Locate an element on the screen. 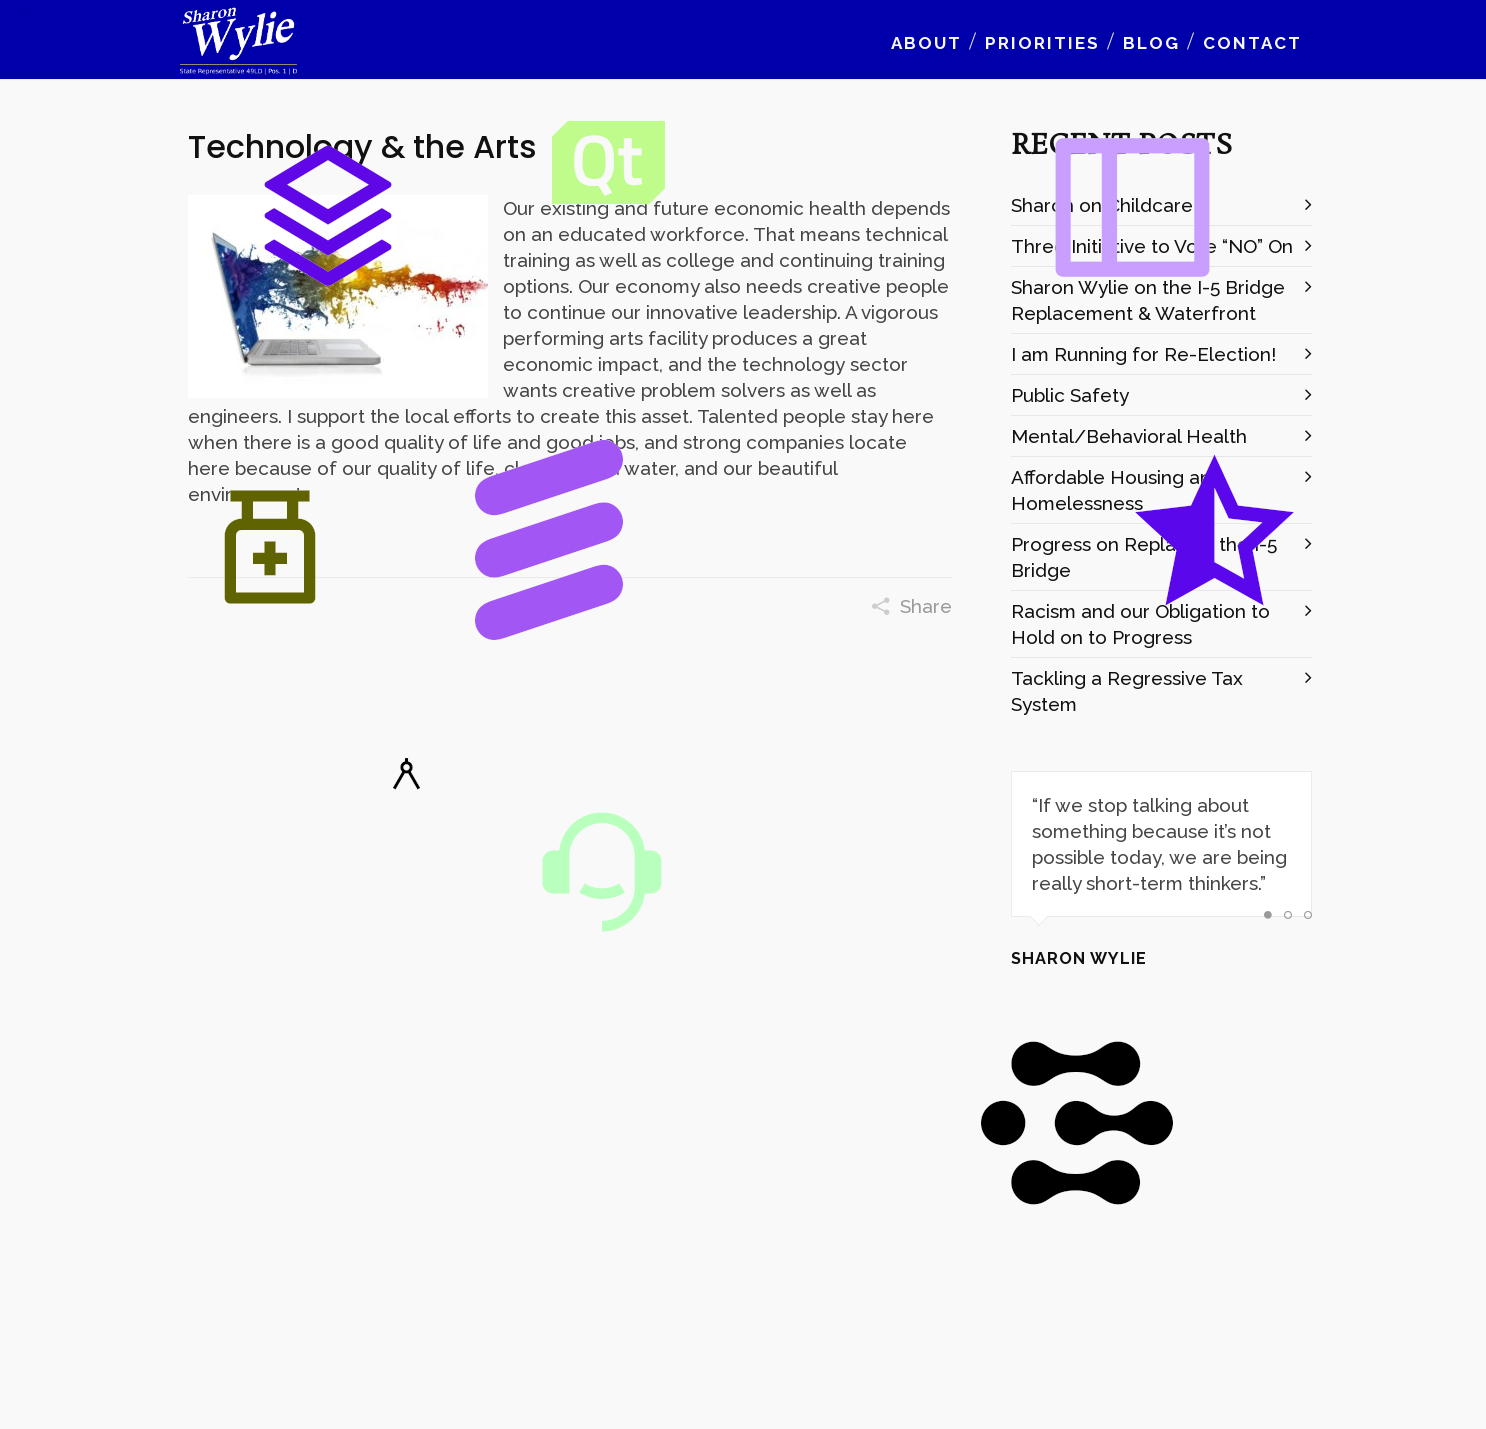 The width and height of the screenshot is (1486, 1429). access drawing compass tool is located at coordinates (406, 773).